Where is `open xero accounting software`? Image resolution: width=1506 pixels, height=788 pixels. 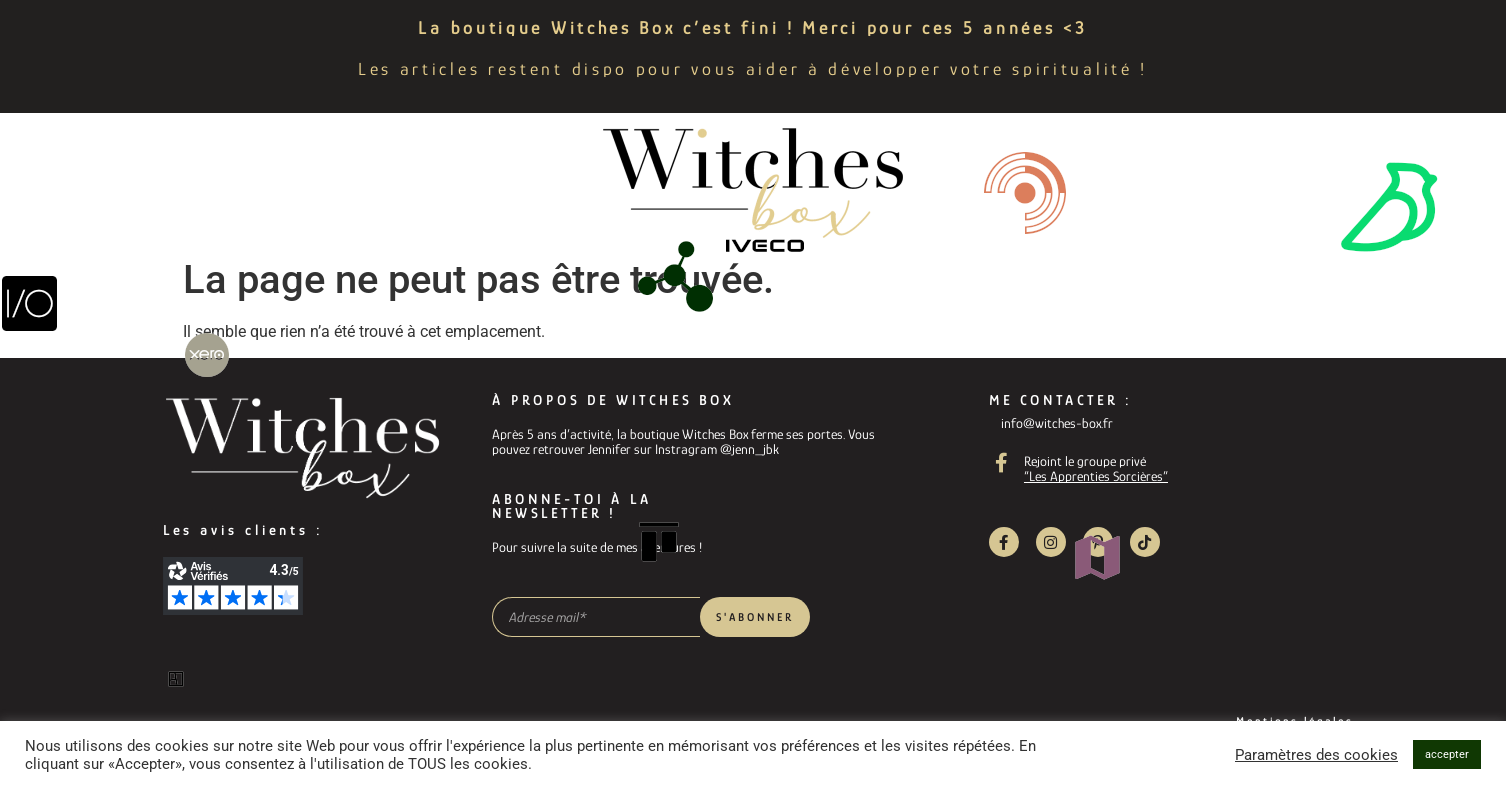 open xero accounting software is located at coordinates (207, 355).